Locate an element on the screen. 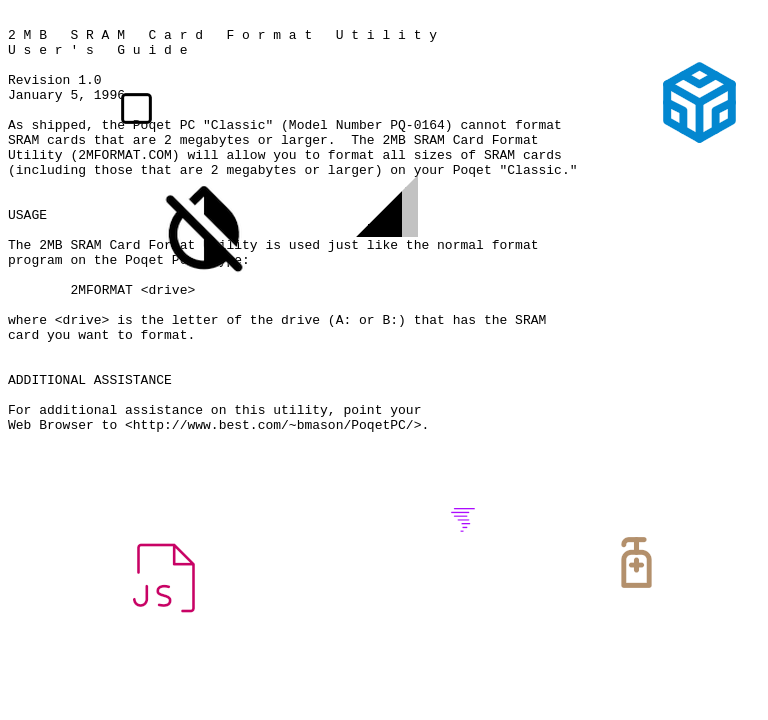 The width and height of the screenshot is (768, 720). unchecked checkbox or selection state is located at coordinates (136, 108).